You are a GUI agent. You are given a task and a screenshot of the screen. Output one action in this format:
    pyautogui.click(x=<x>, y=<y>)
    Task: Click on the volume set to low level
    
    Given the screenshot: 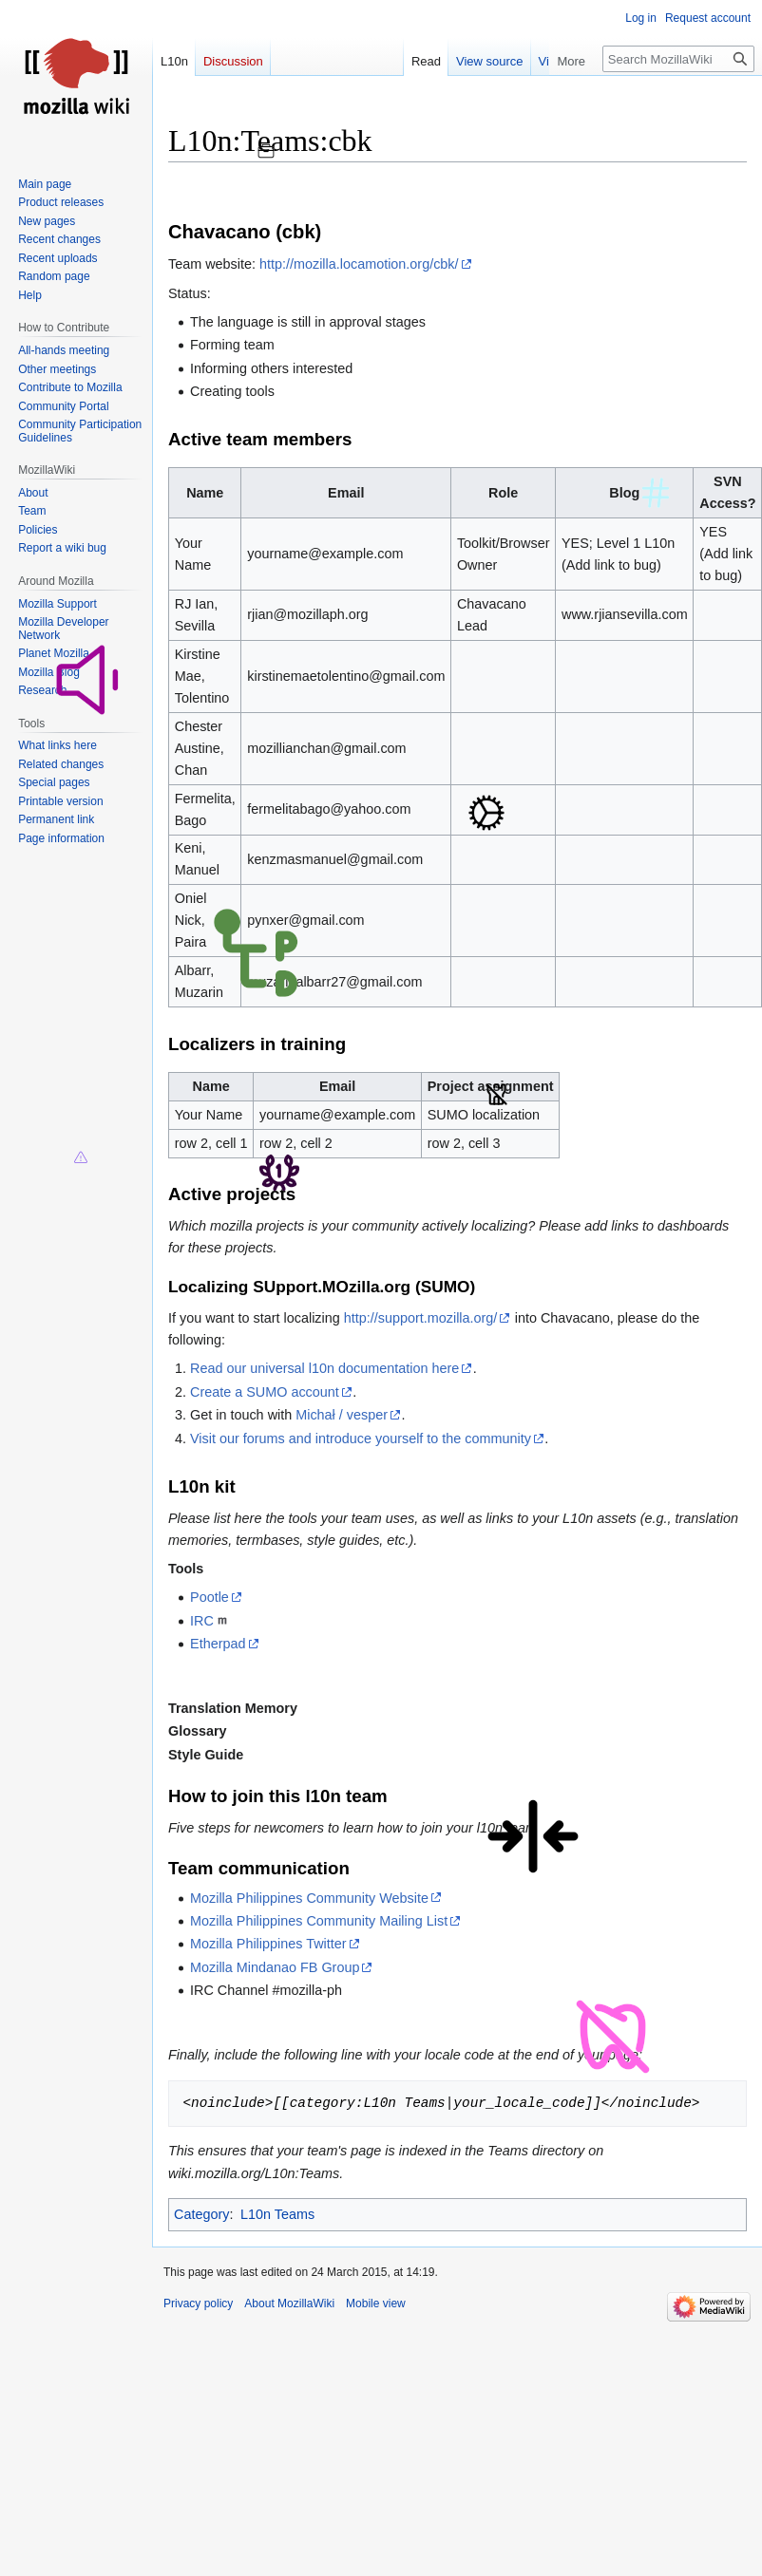 What is the action you would take?
    pyautogui.click(x=91, y=680)
    